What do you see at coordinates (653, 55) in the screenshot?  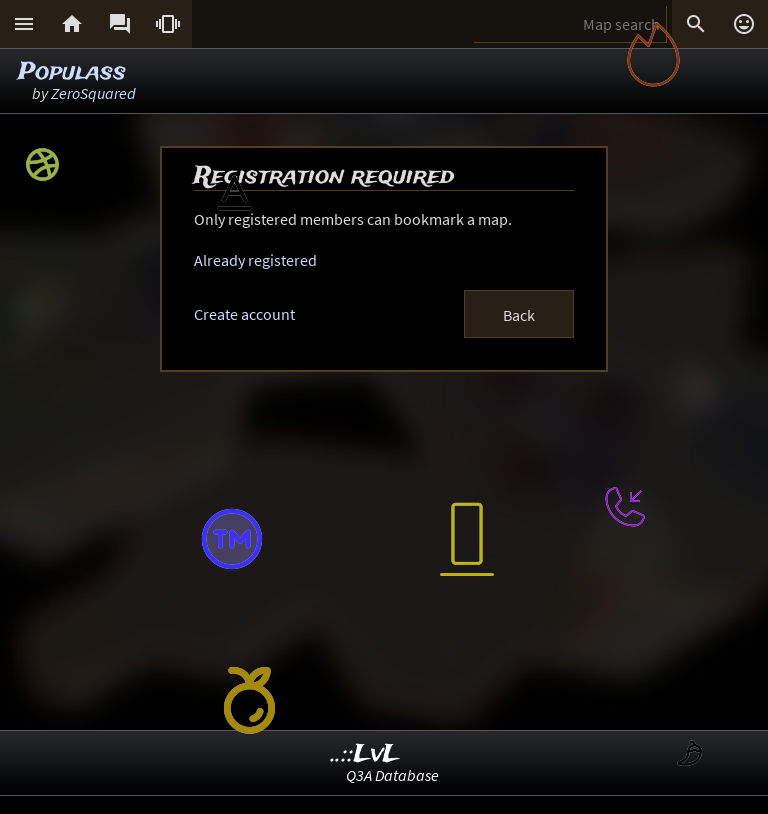 I see `view trending or popular content` at bounding box center [653, 55].